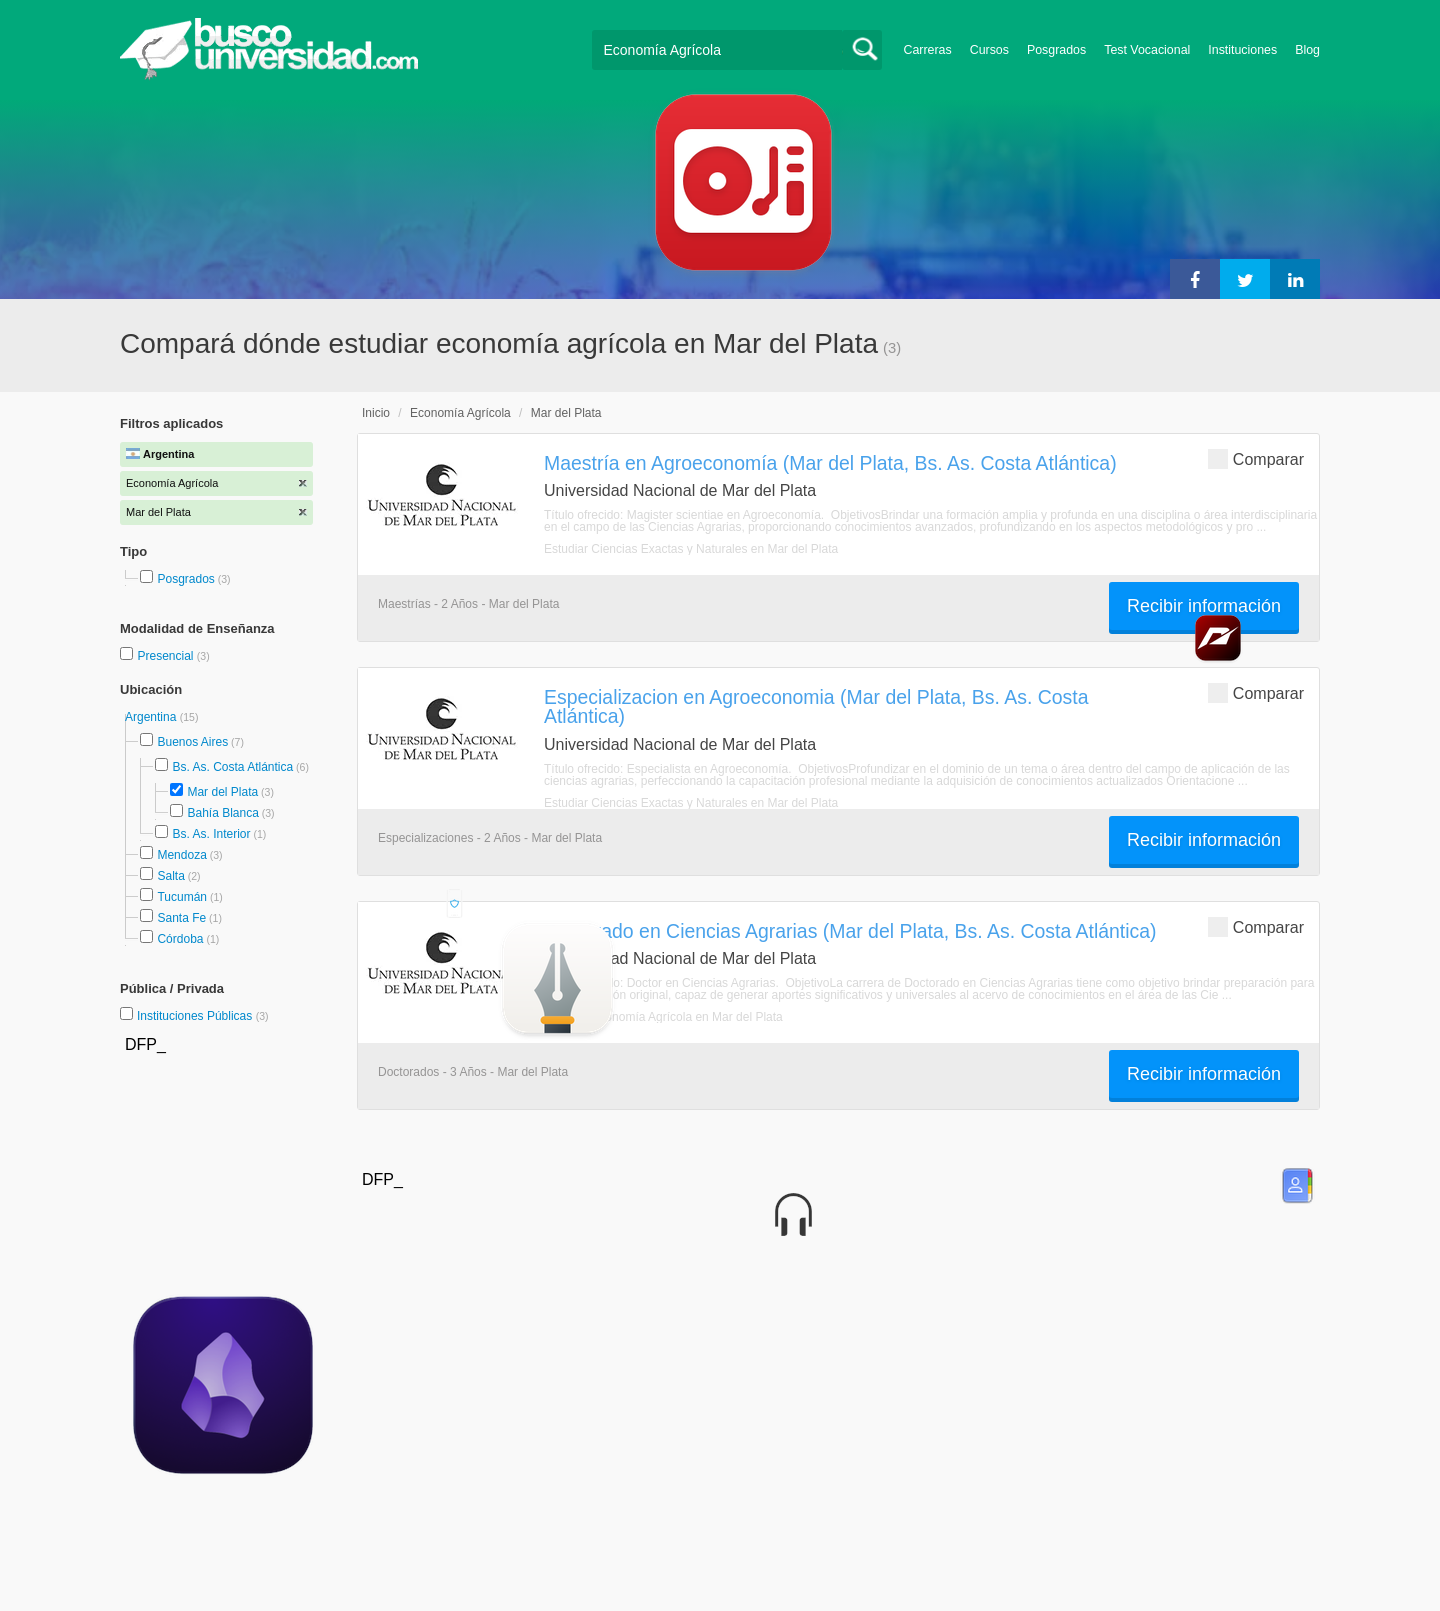  Describe the element at coordinates (1297, 1185) in the screenshot. I see `open the contacts app` at that location.